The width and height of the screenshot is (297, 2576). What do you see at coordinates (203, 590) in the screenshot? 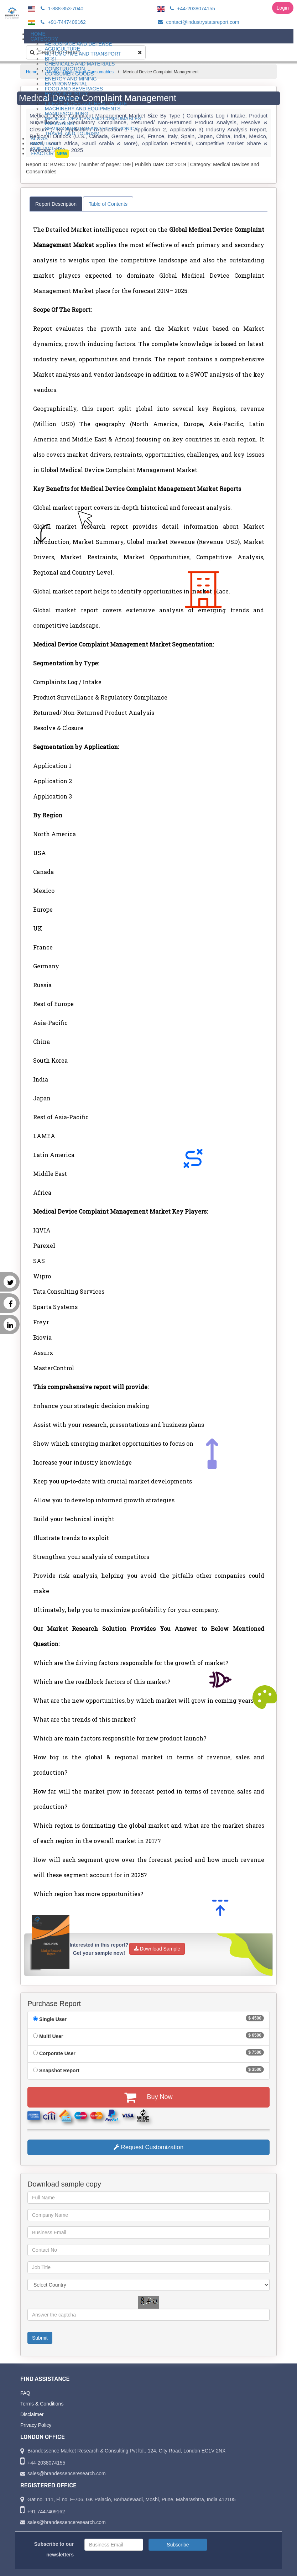
I see `view company or business profile` at bounding box center [203, 590].